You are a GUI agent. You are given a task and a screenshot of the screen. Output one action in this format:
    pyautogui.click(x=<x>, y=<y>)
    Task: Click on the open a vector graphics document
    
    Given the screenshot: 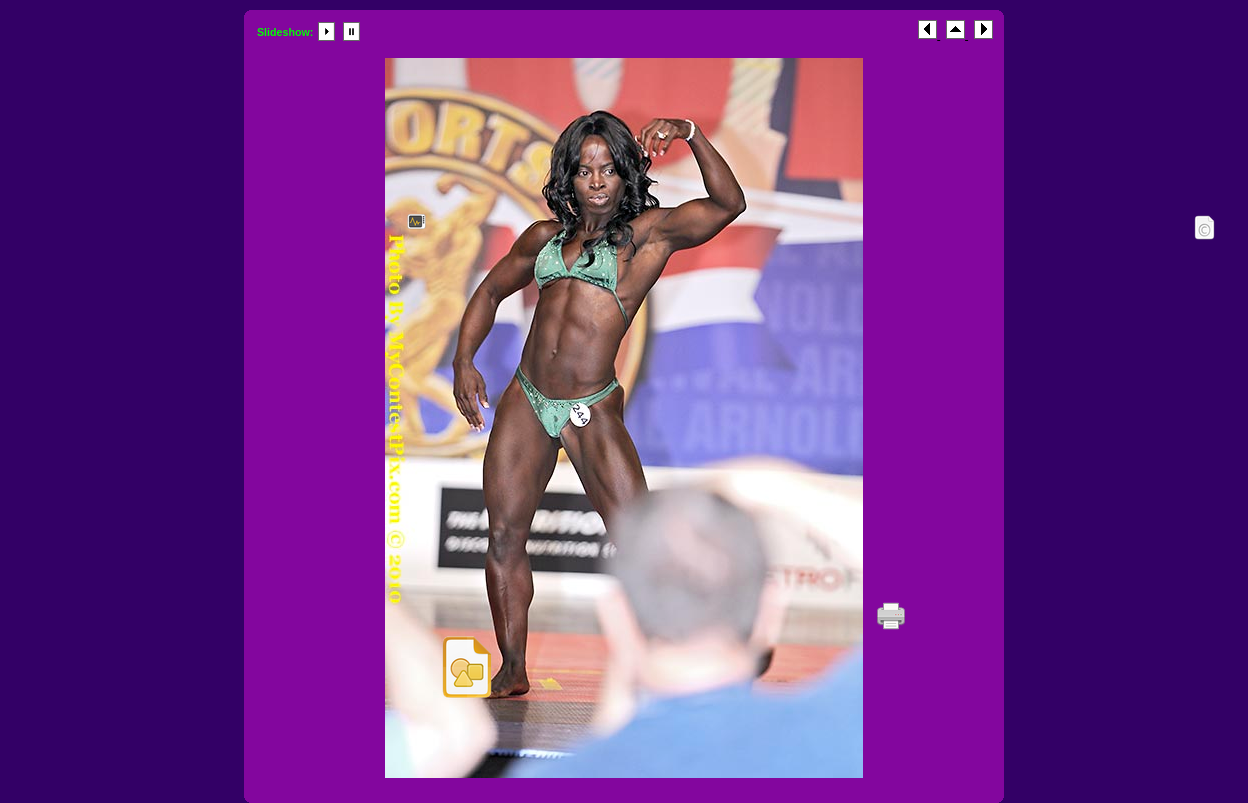 What is the action you would take?
    pyautogui.click(x=467, y=667)
    